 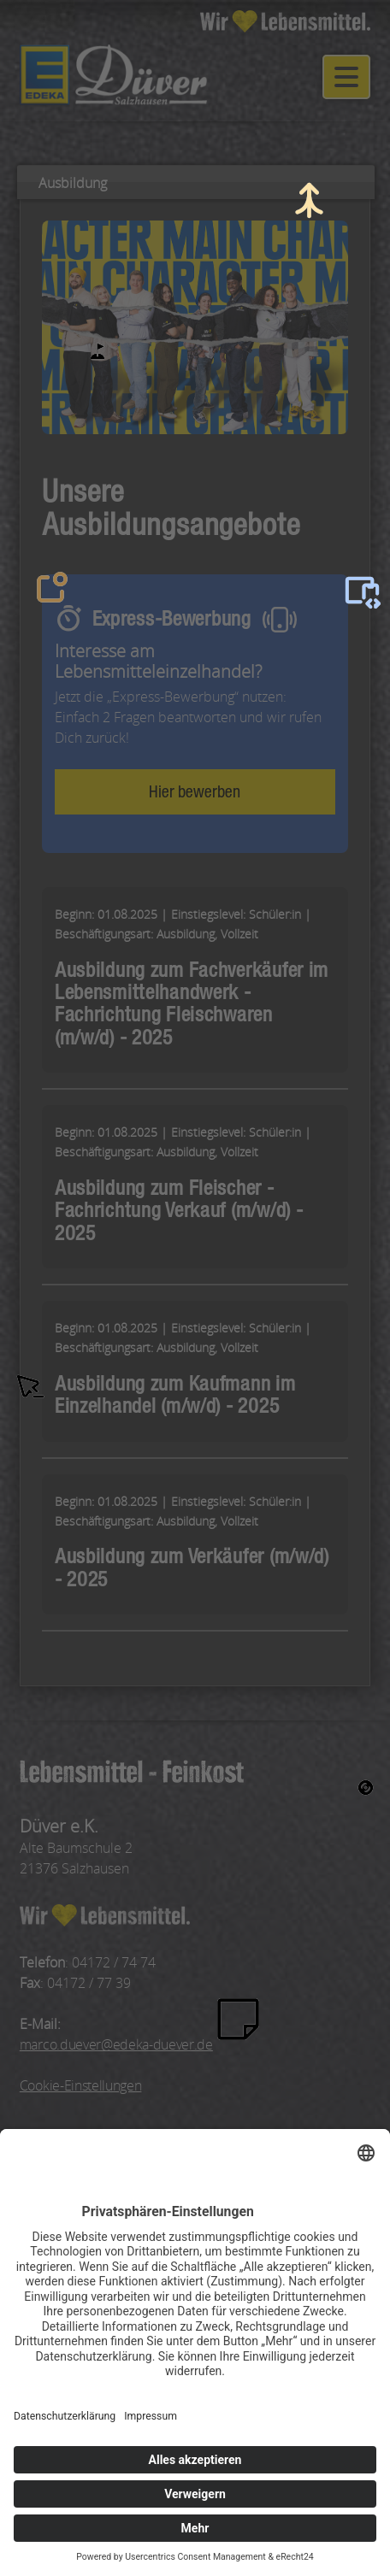 I want to click on merge two branches or paths together, so click(x=309, y=200).